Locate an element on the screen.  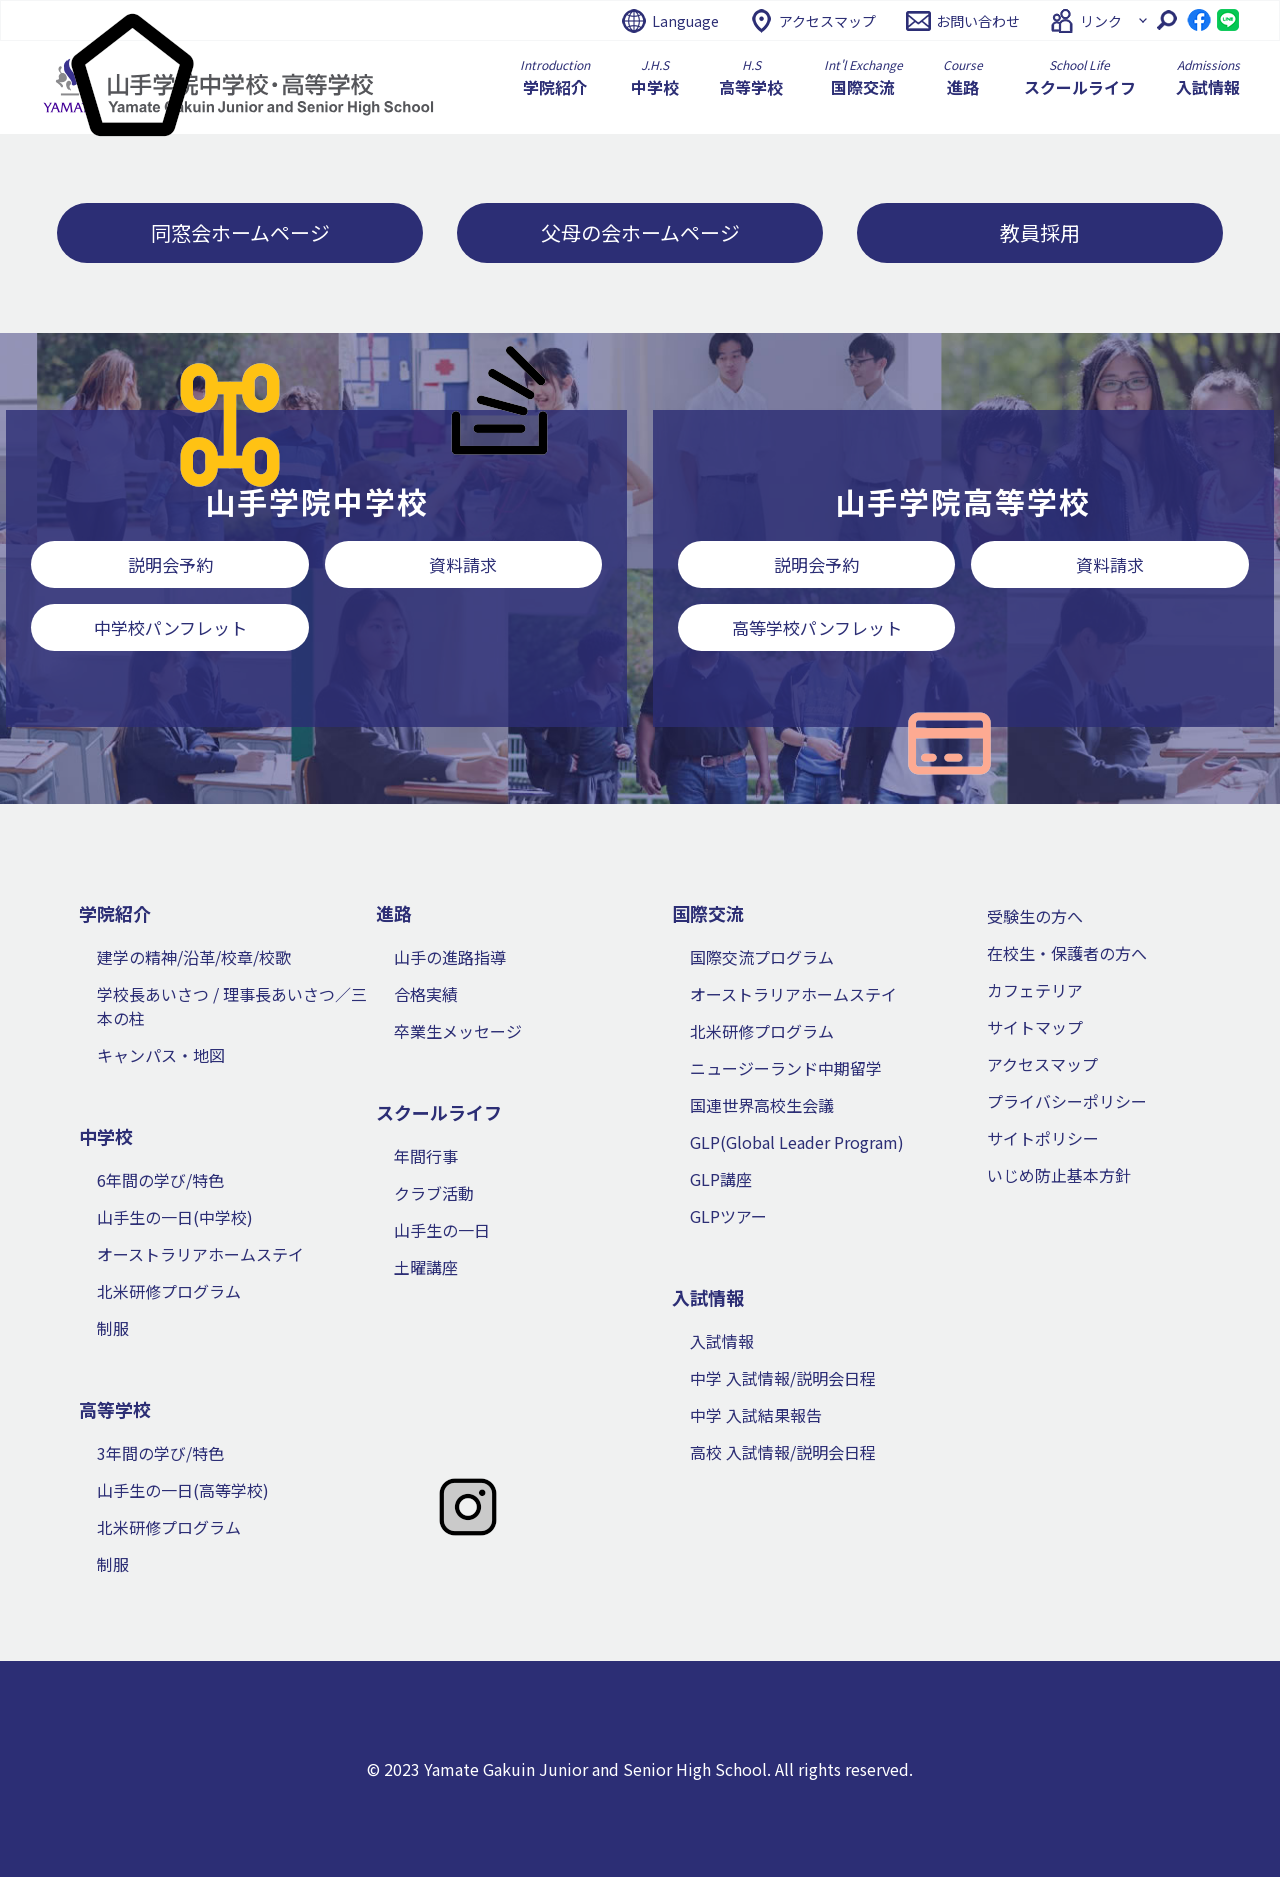
open instagram app is located at coordinates (468, 1507).